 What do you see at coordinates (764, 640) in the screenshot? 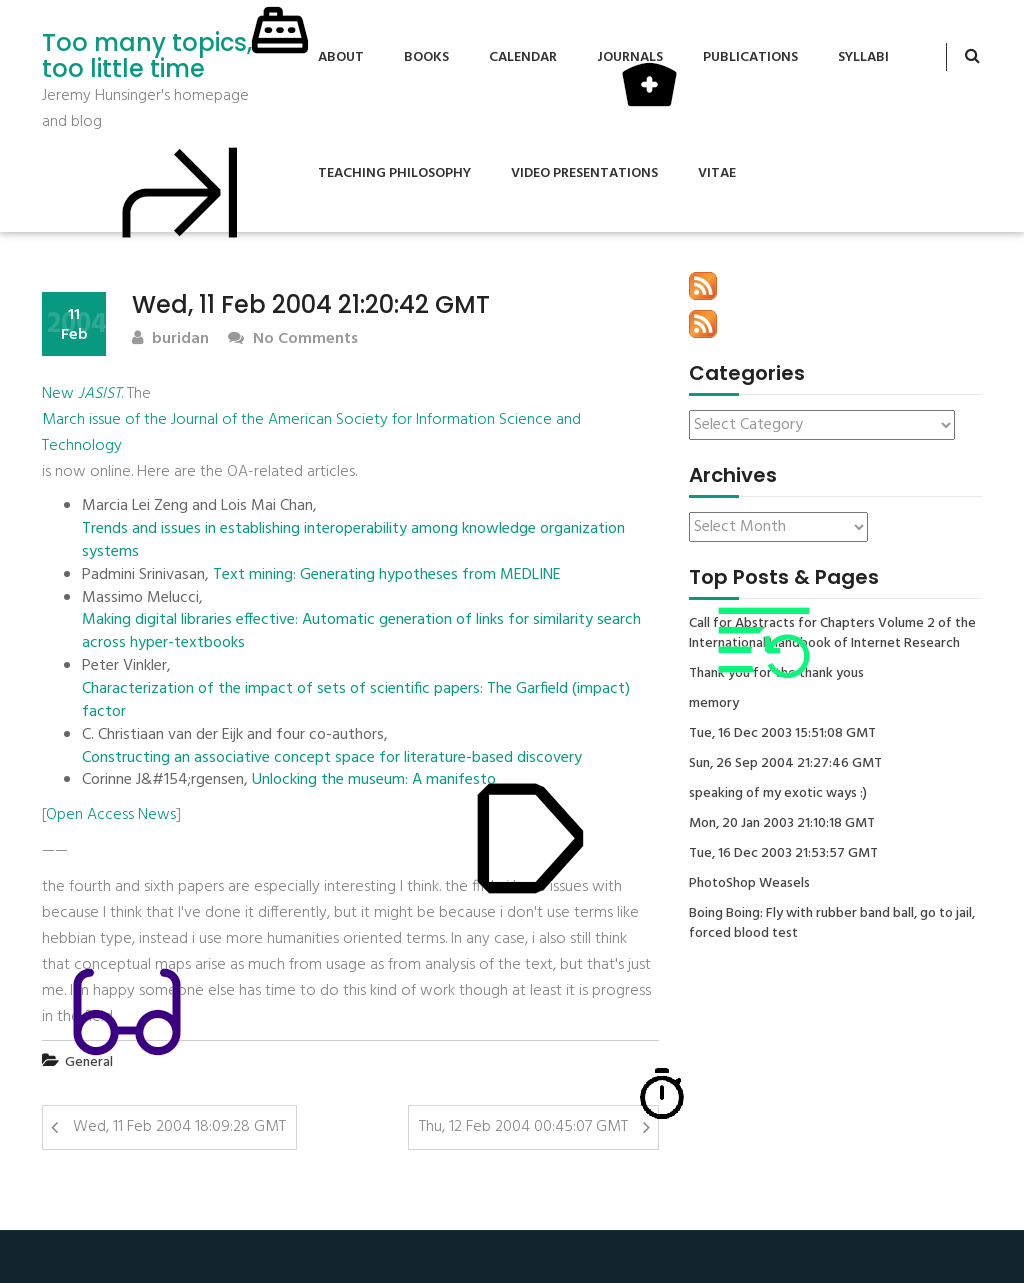
I see `restart the current debug frame` at bounding box center [764, 640].